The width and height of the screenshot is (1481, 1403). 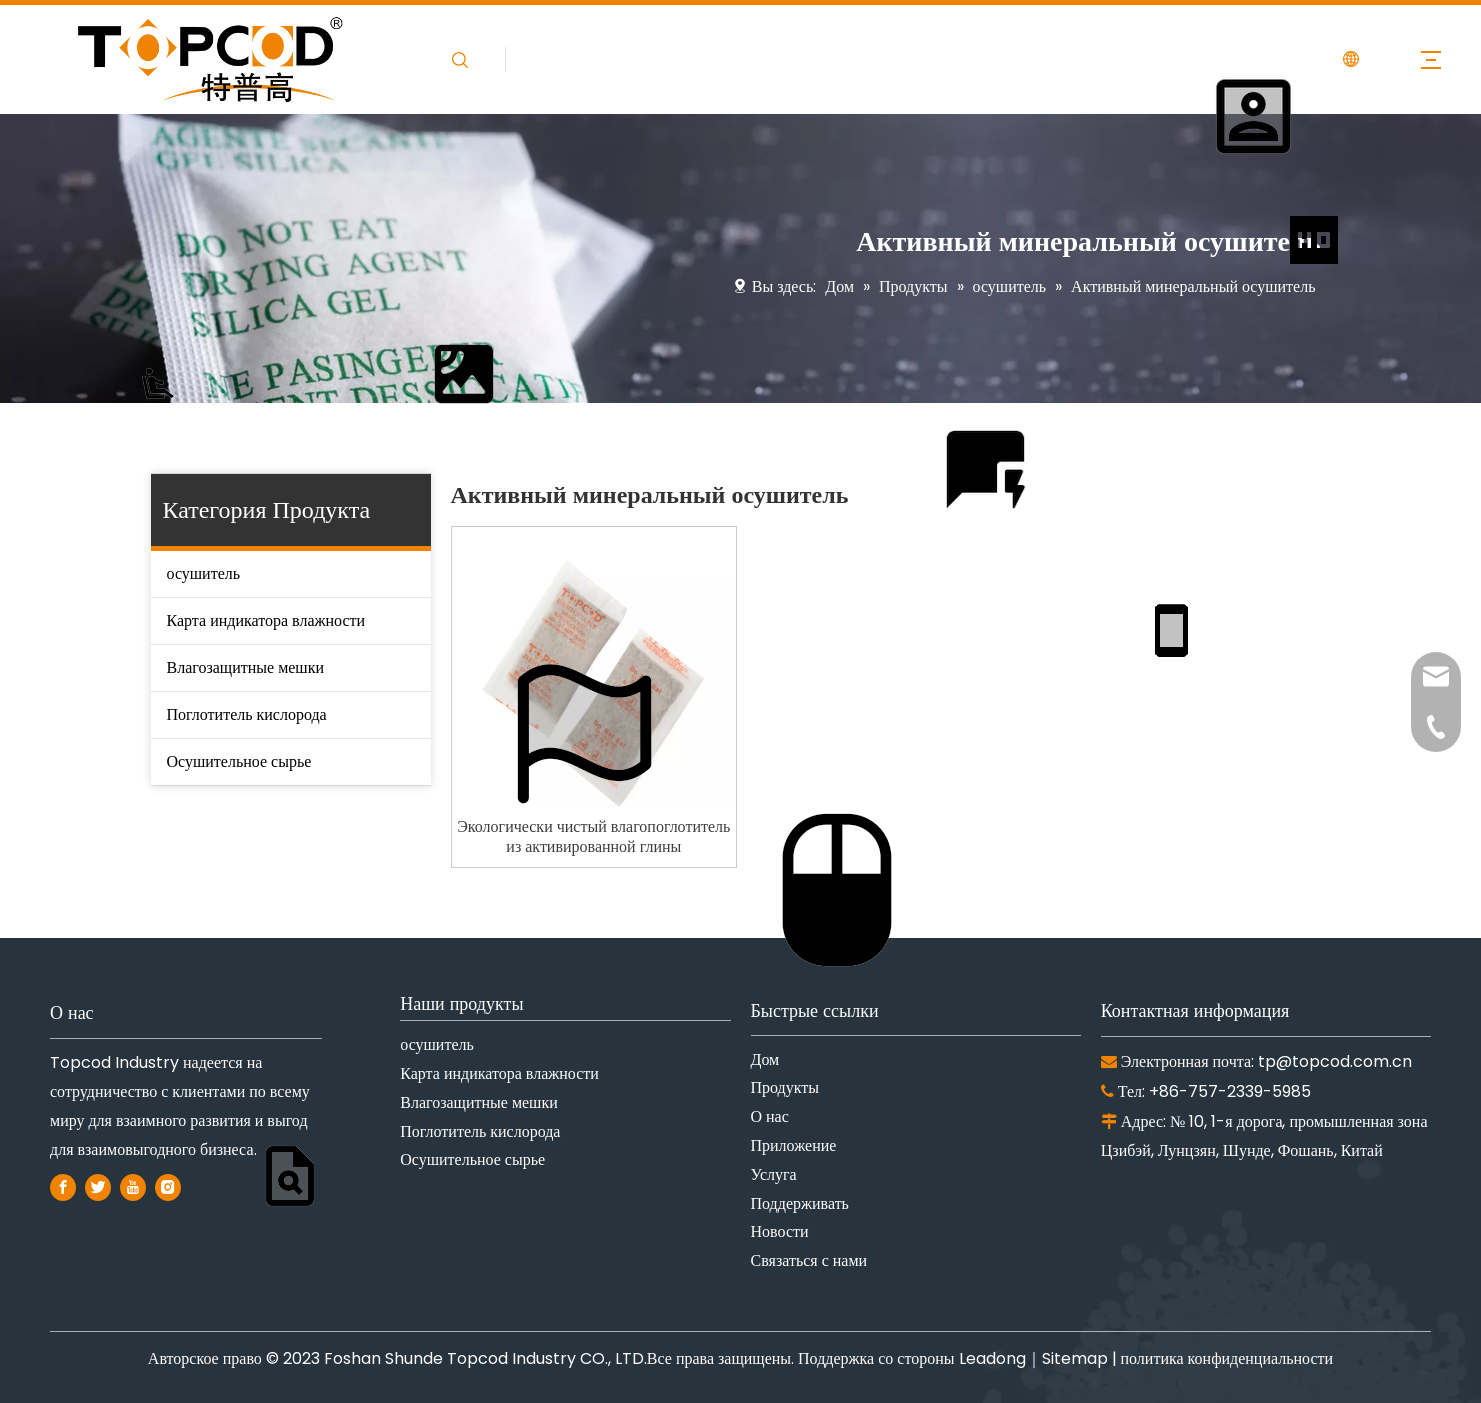 What do you see at coordinates (1314, 240) in the screenshot?
I see `indicates high definition video quality is available` at bounding box center [1314, 240].